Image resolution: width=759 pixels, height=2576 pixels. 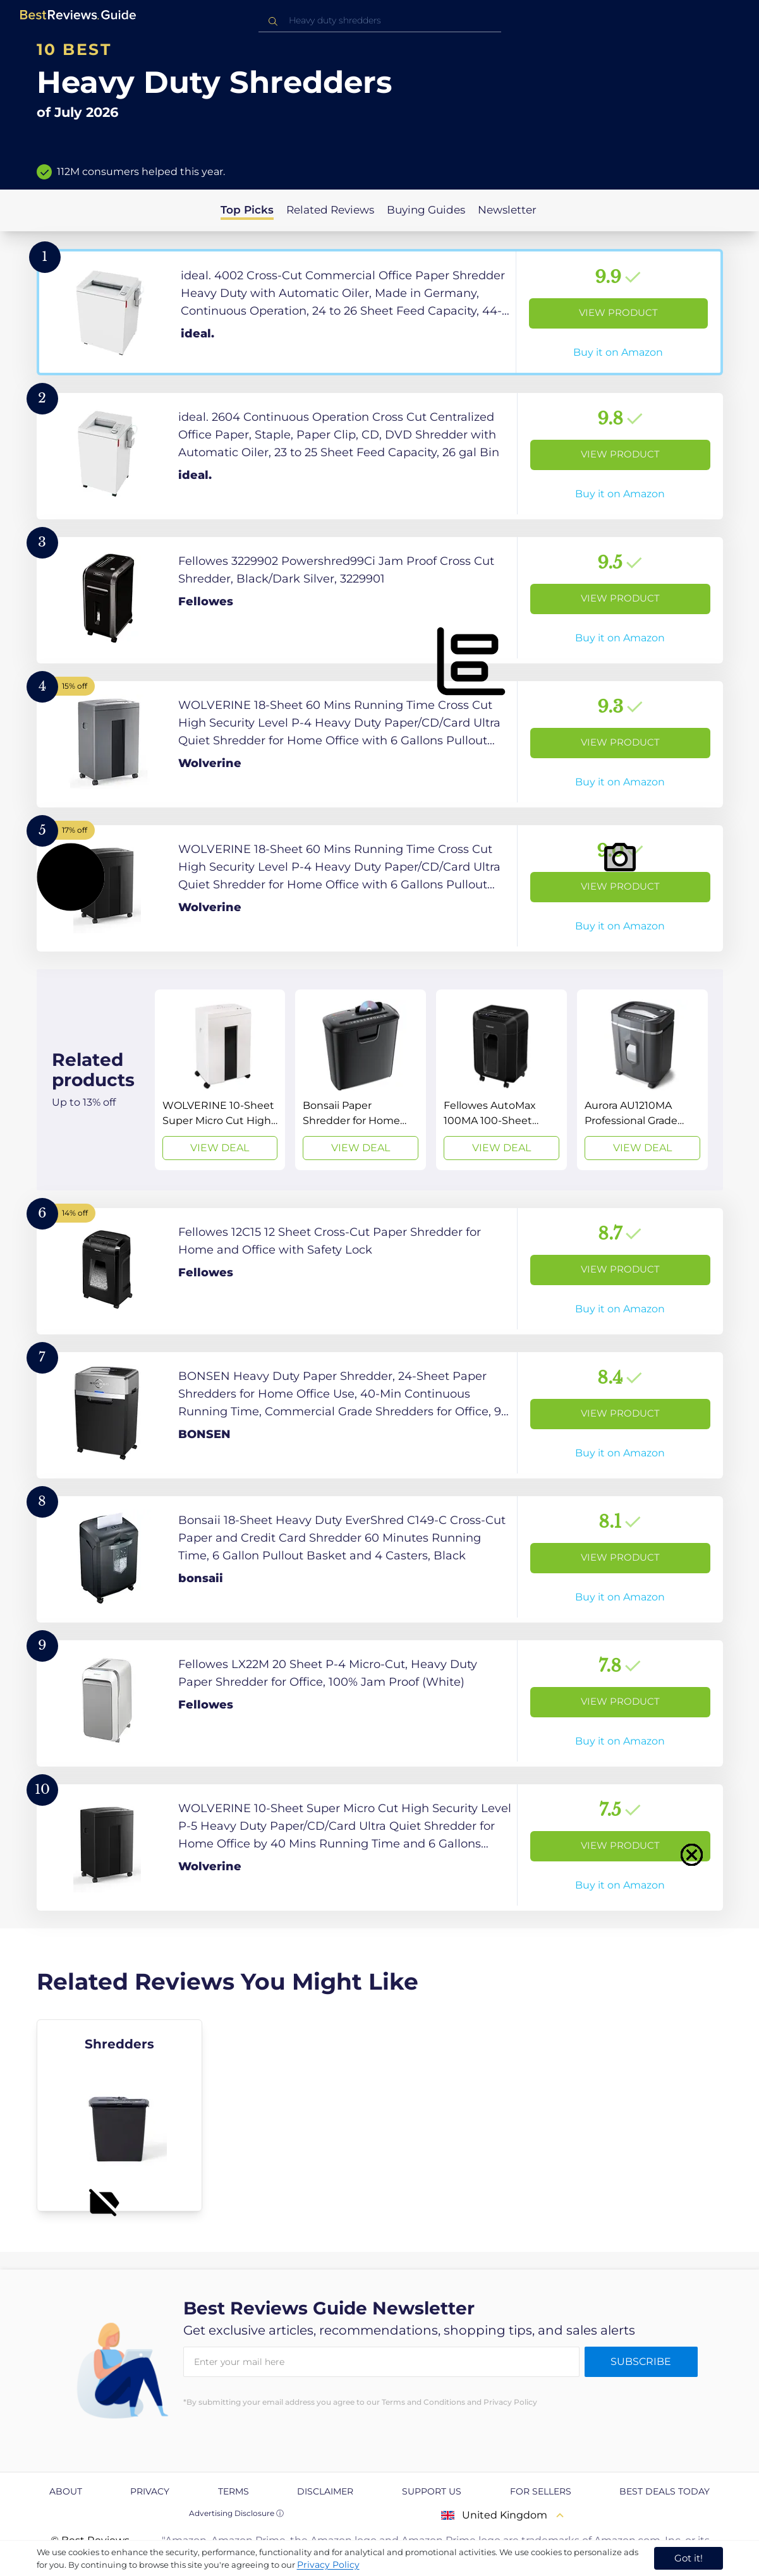 What do you see at coordinates (71, 877) in the screenshot?
I see `select or mark an item` at bounding box center [71, 877].